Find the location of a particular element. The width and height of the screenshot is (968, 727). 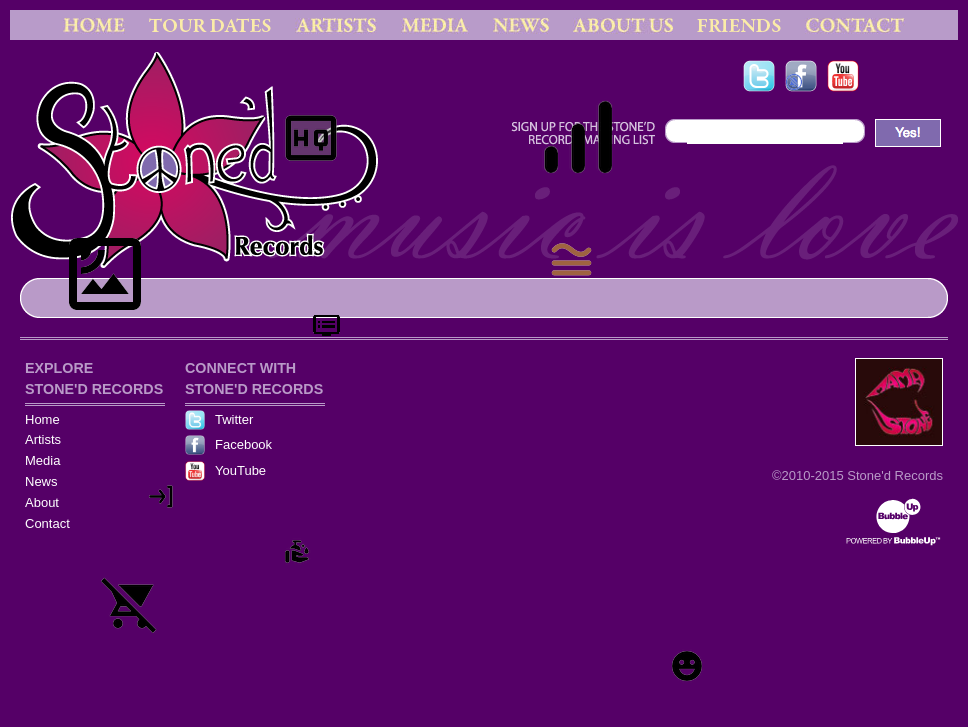

indicates cellular network signal strength is located at coordinates (576, 137).